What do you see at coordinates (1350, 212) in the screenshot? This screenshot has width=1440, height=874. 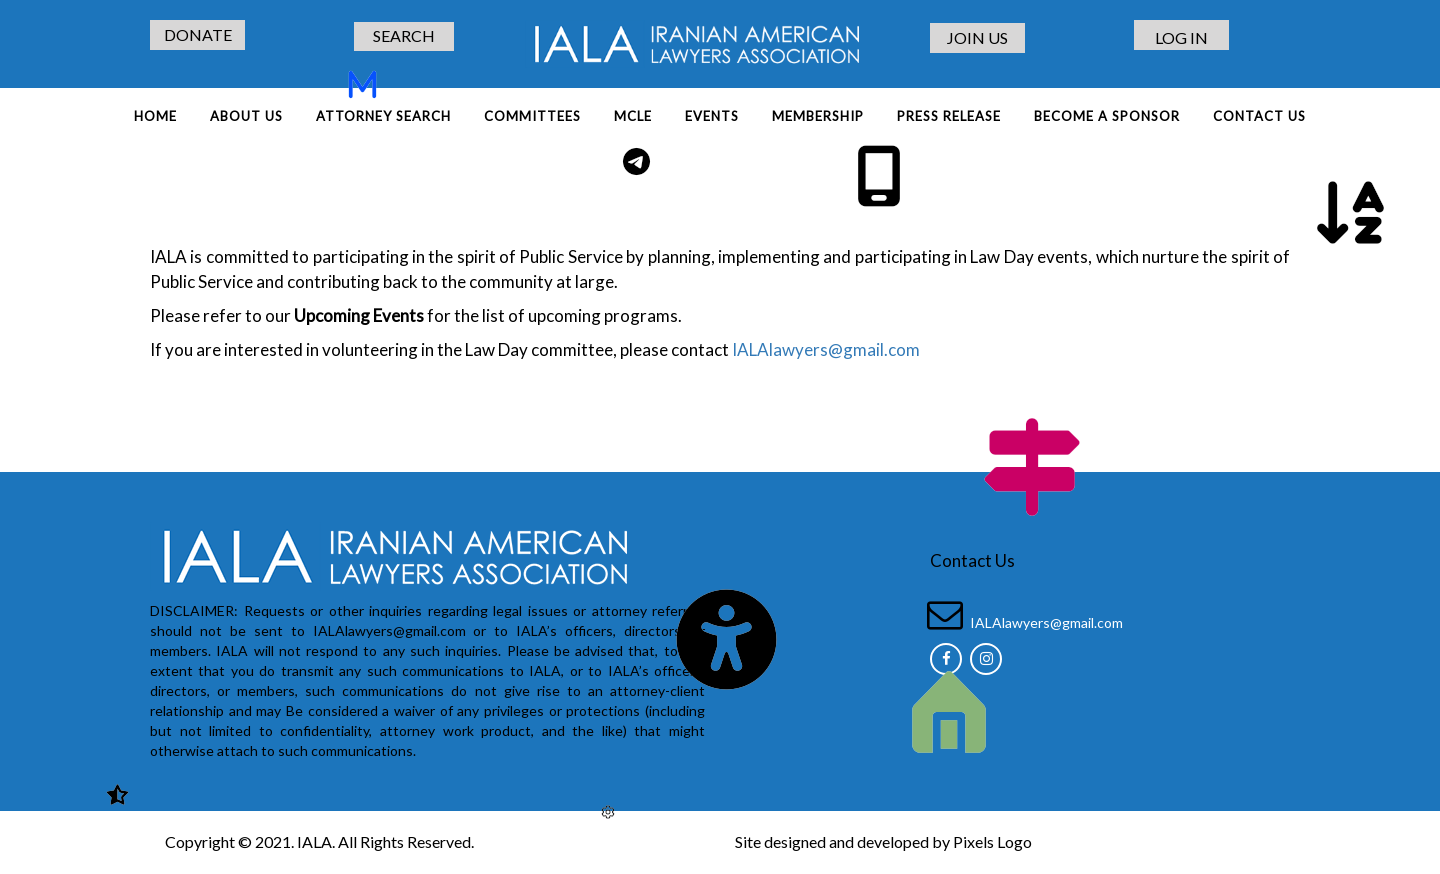 I see `sort list alphabetically A to Z` at bounding box center [1350, 212].